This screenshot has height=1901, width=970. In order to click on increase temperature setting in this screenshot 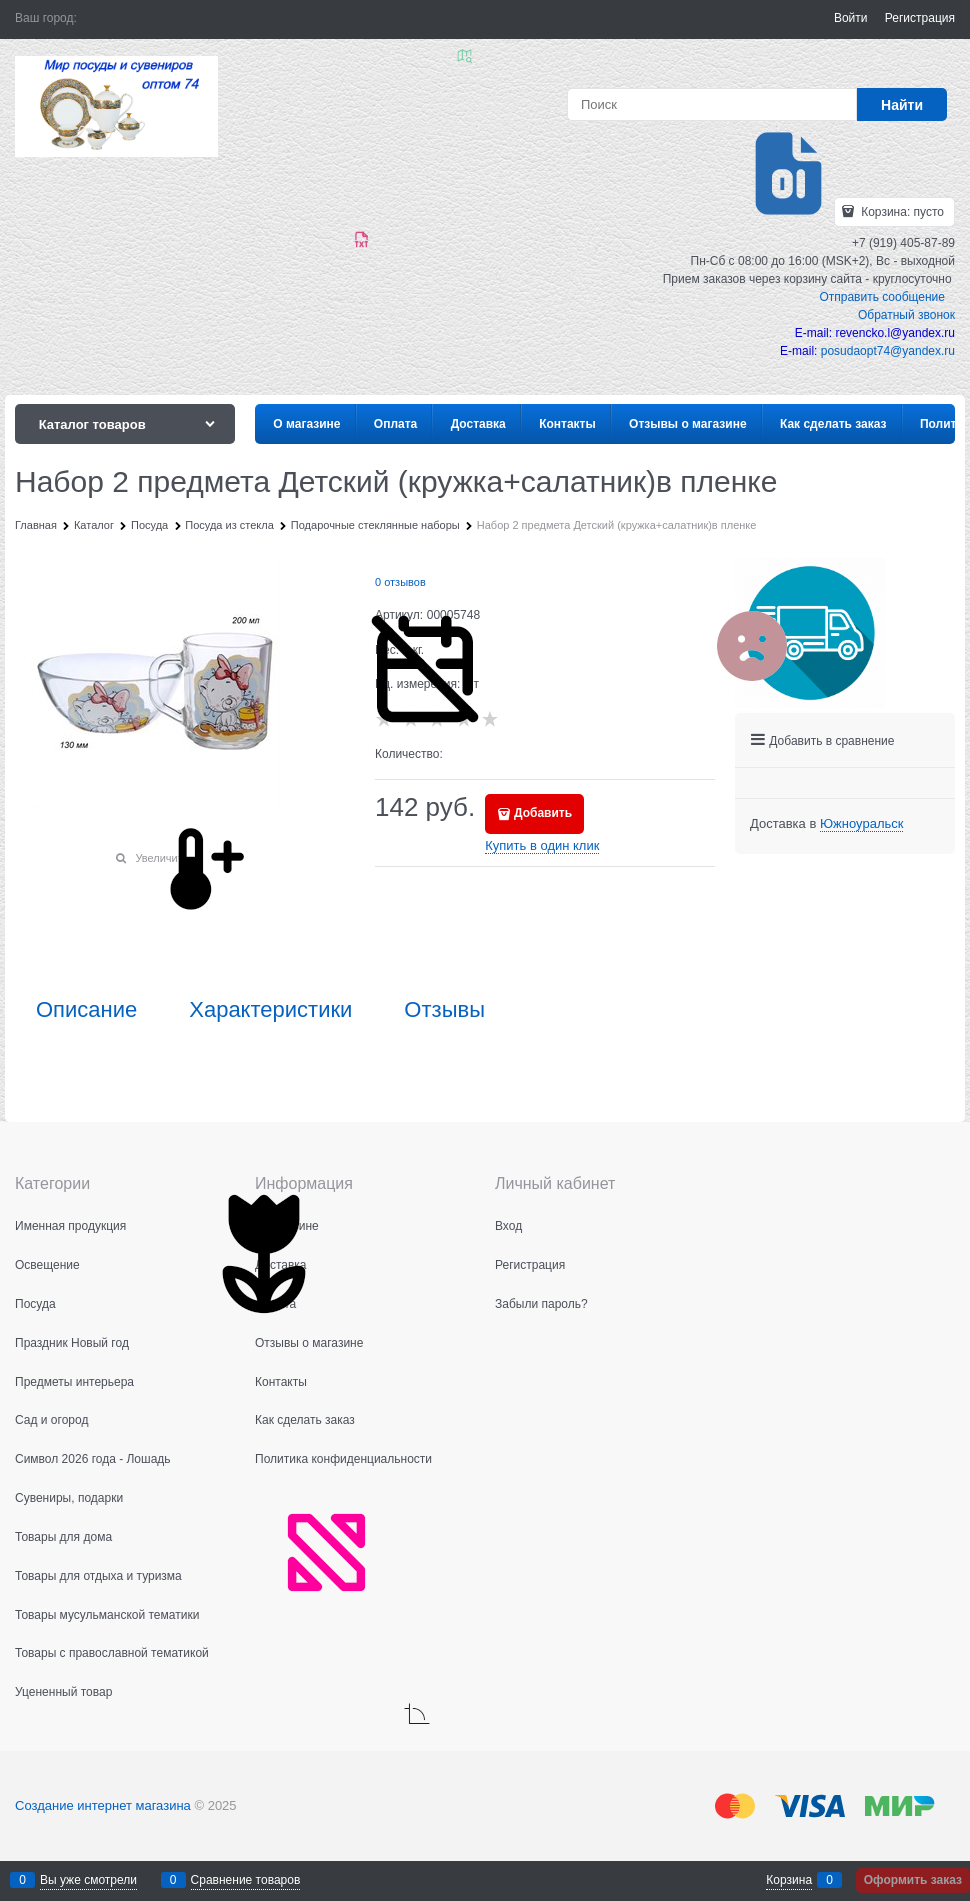, I will do `click(199, 869)`.